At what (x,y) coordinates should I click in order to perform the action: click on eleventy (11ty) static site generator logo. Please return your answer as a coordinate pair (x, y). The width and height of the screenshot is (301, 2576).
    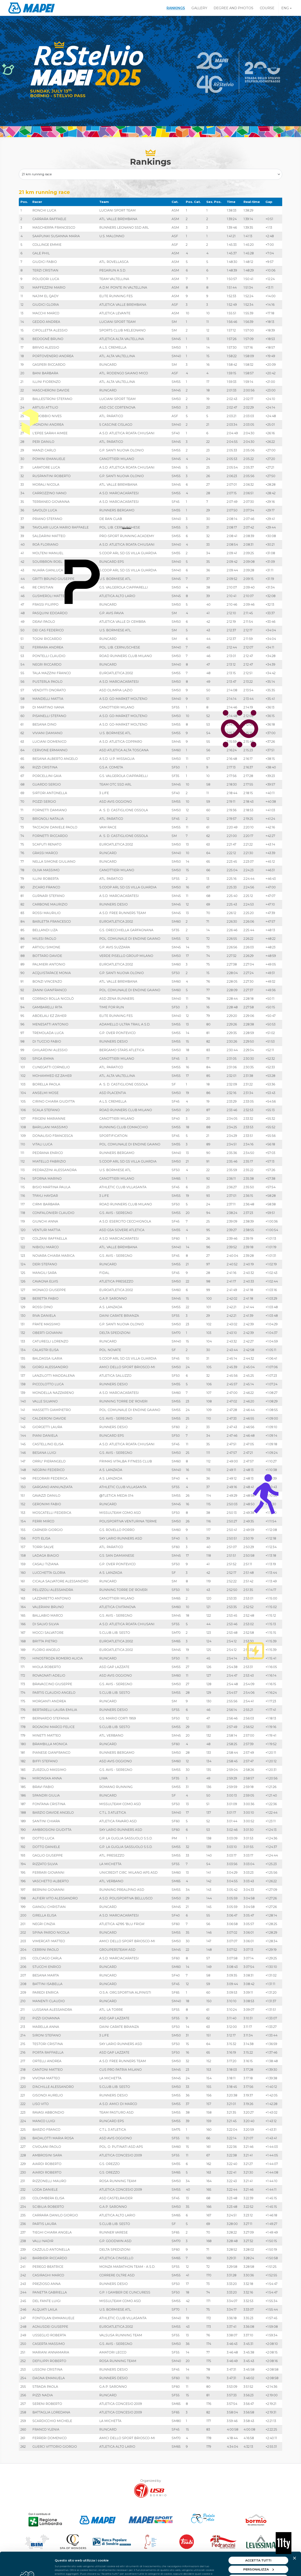
    Looking at the image, I should click on (283, 2543).